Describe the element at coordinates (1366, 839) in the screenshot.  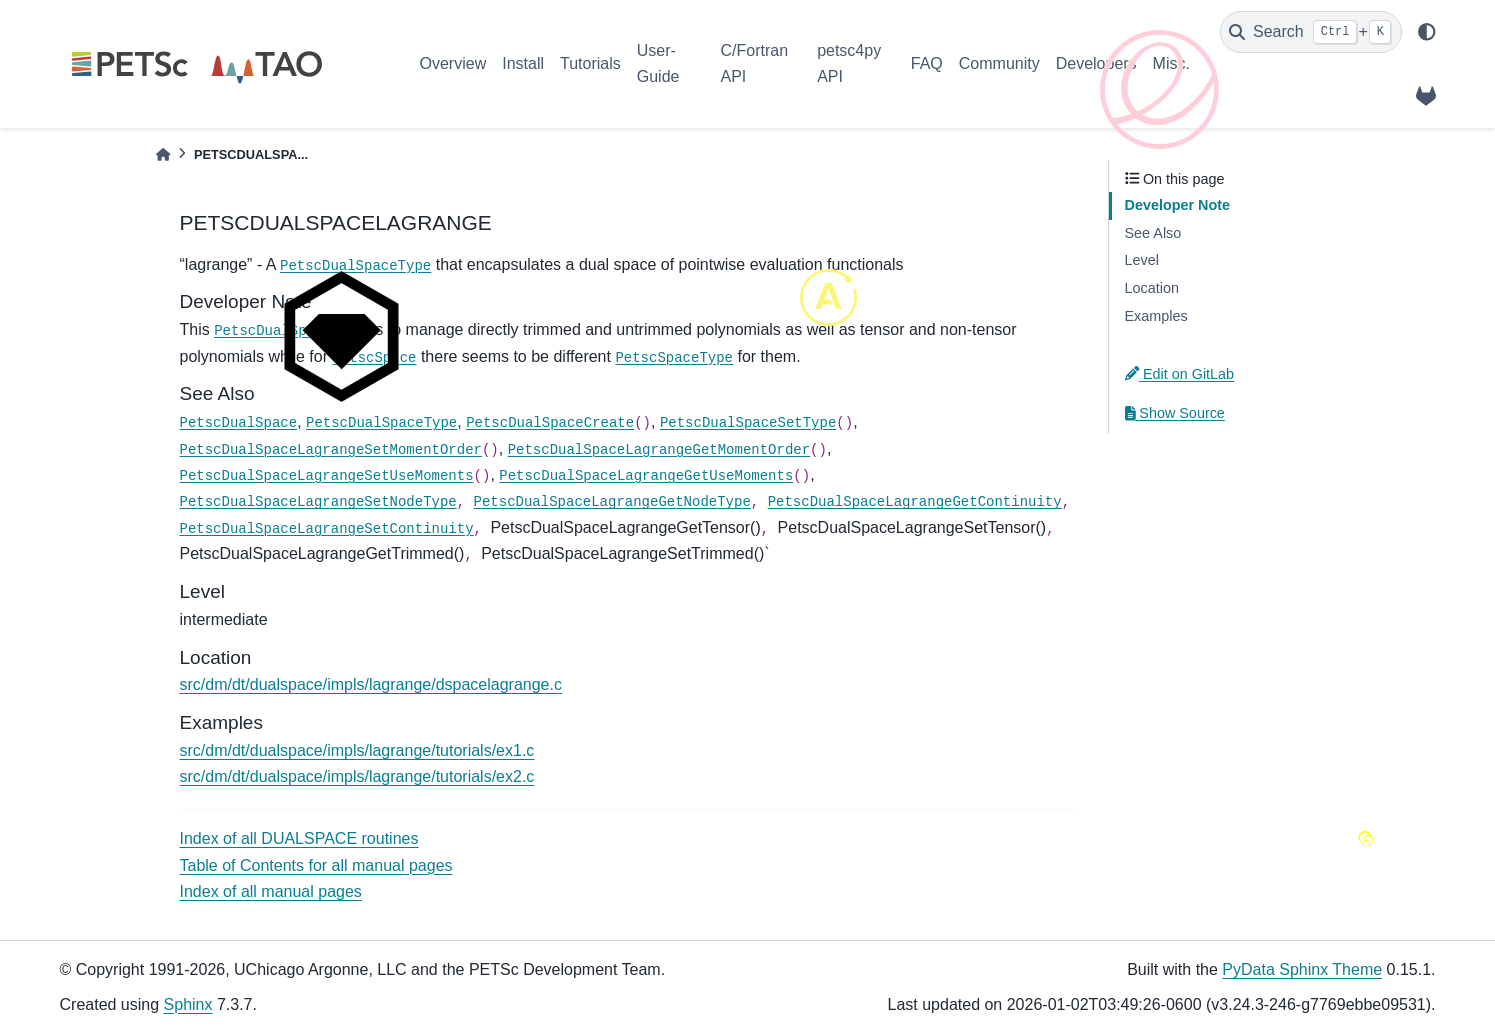
I see `OCLC company logo` at that location.